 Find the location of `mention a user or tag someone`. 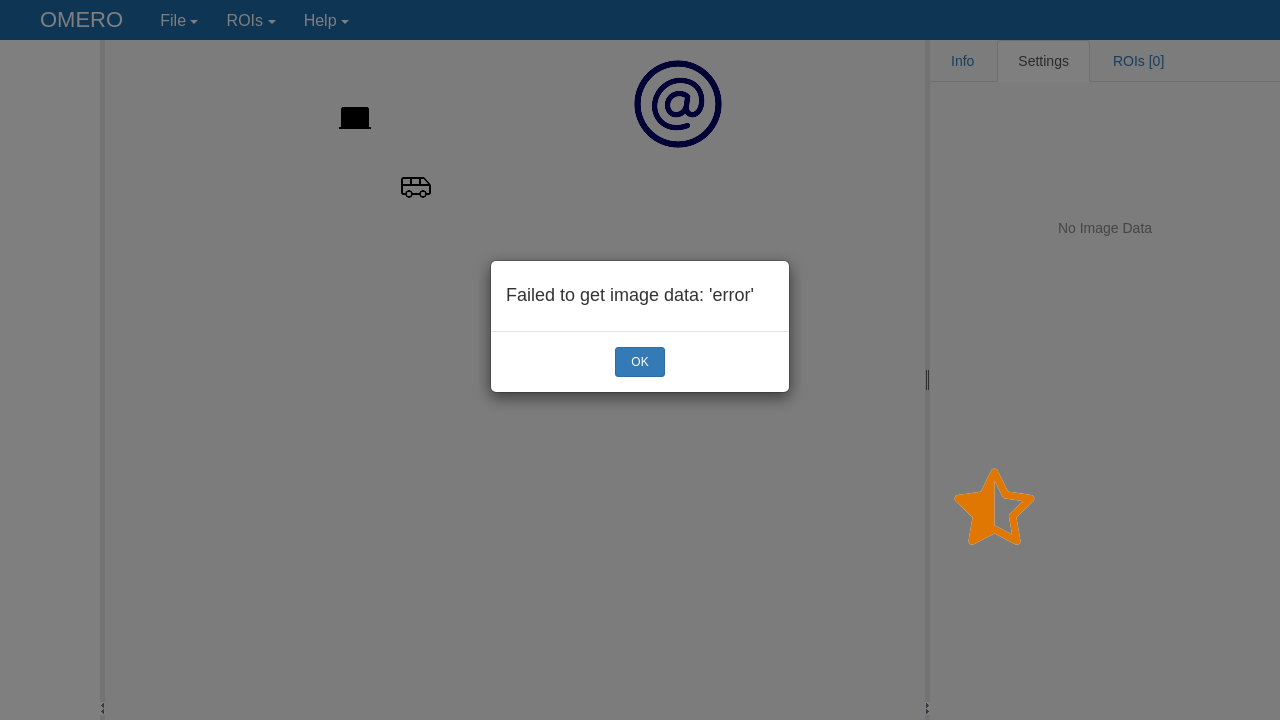

mention a user or tag someone is located at coordinates (678, 104).